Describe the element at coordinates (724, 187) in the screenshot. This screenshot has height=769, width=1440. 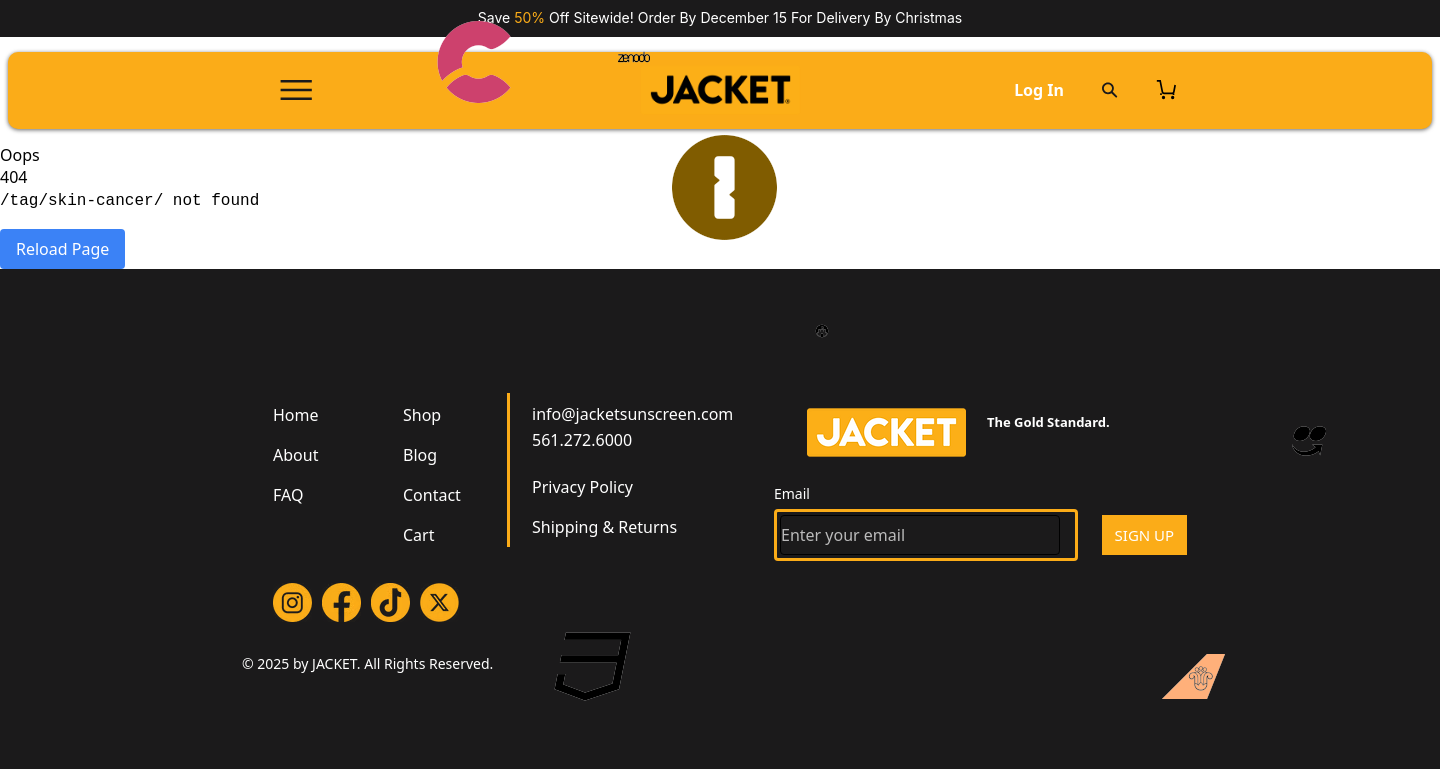
I see `open 1Password app` at that location.